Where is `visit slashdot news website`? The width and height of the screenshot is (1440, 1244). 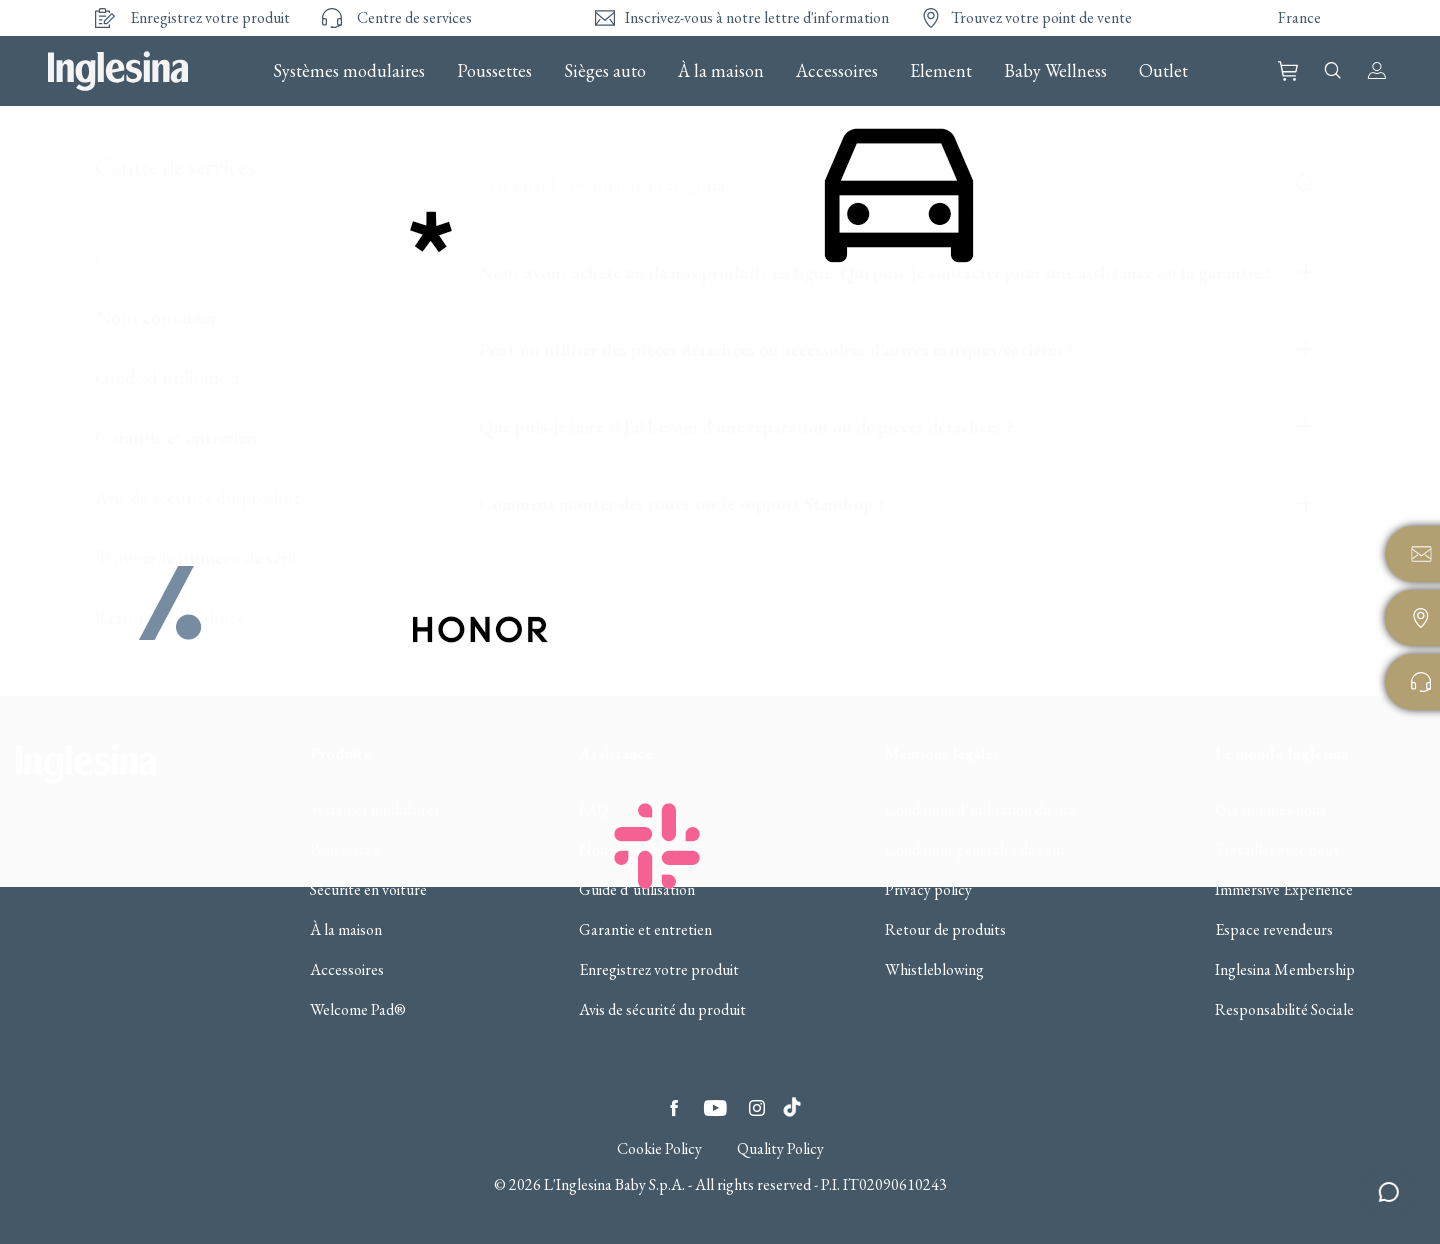
visit slashdot news website is located at coordinates (170, 603).